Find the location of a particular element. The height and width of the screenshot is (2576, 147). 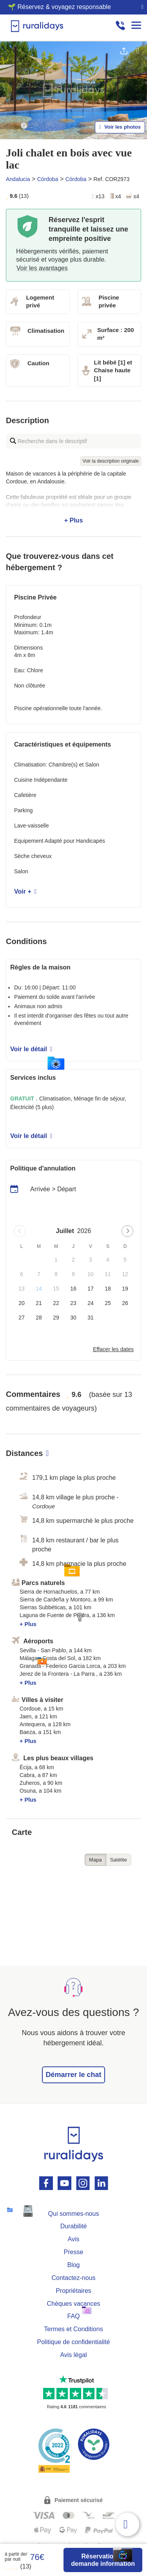

folder containing GoLand IDE projects is located at coordinates (123, 2554).